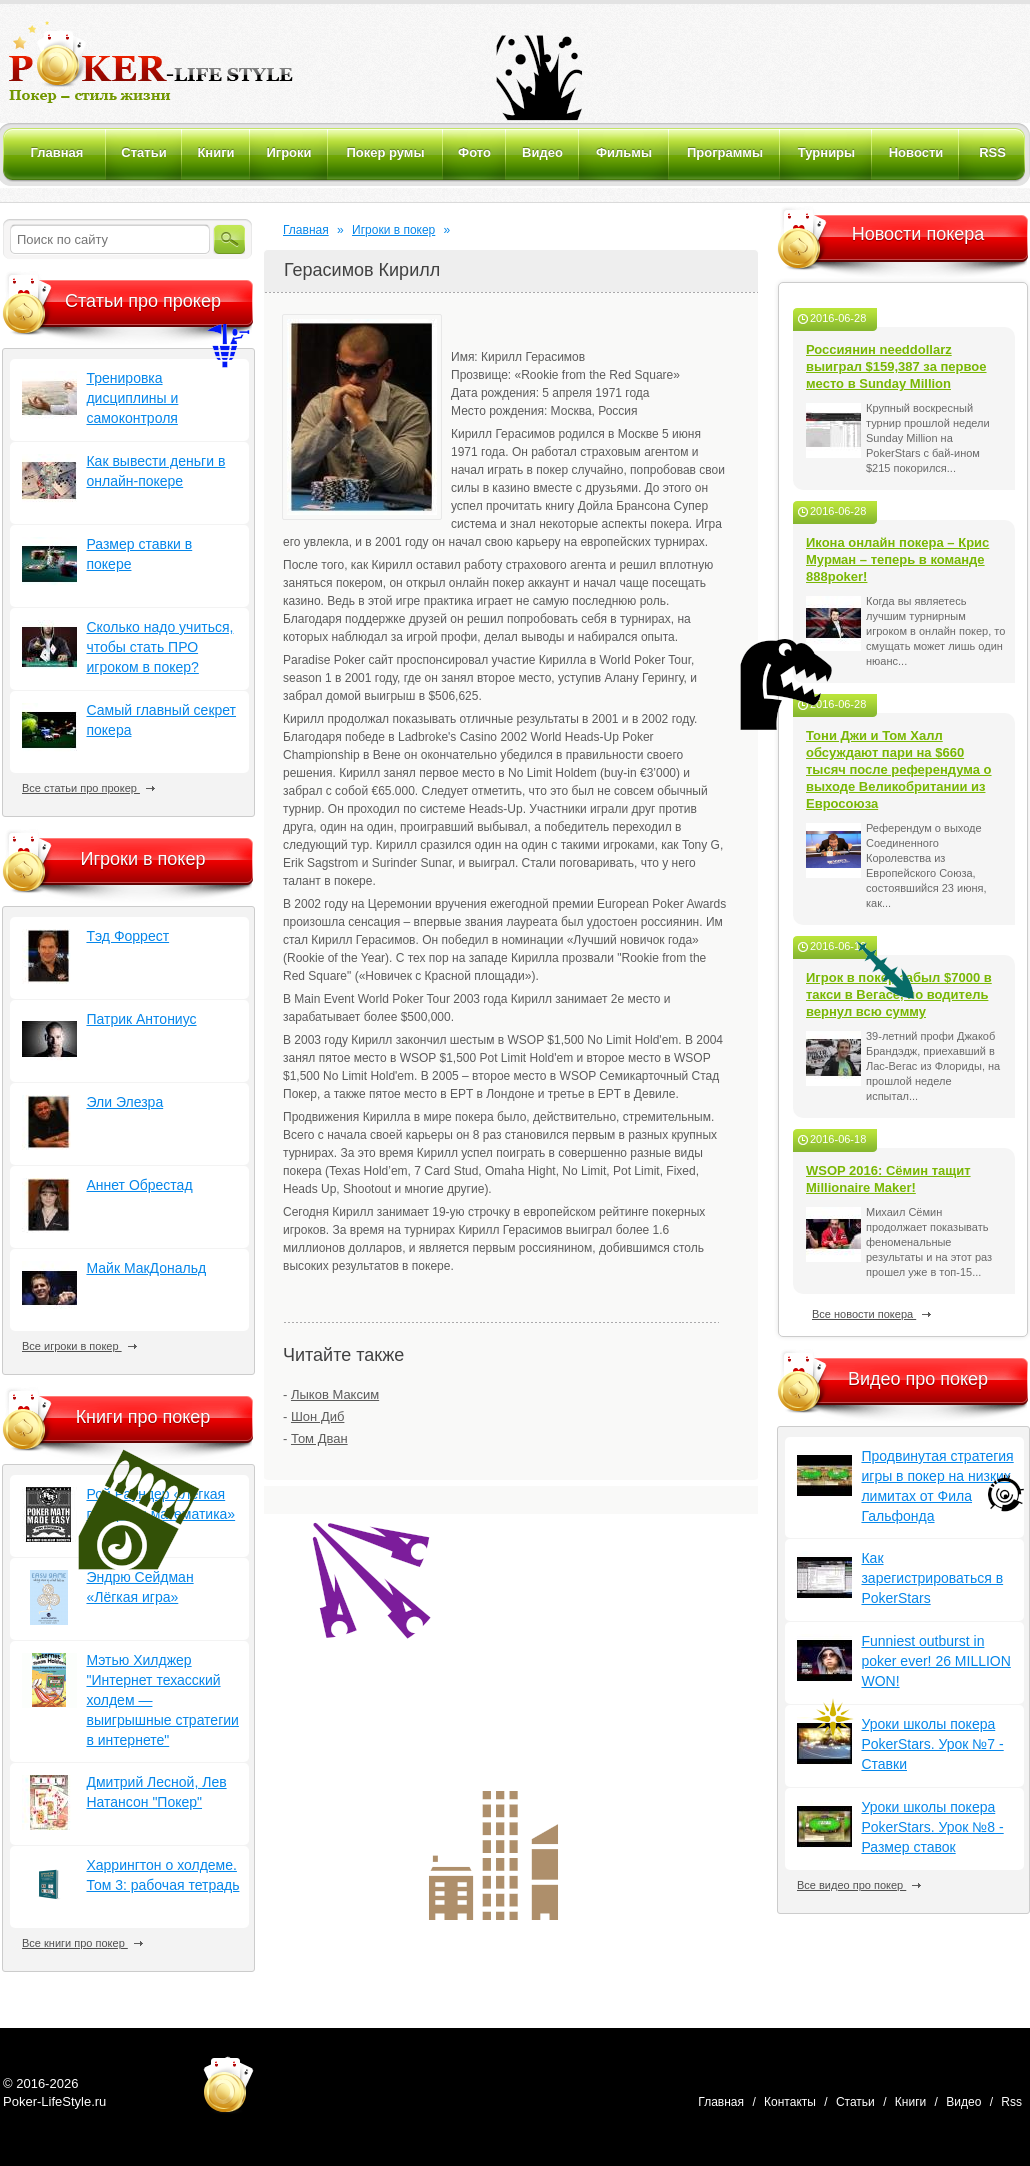  What do you see at coordinates (833, 1719) in the screenshot?
I see `indicates a hazard or danger zone in gameplay` at bounding box center [833, 1719].